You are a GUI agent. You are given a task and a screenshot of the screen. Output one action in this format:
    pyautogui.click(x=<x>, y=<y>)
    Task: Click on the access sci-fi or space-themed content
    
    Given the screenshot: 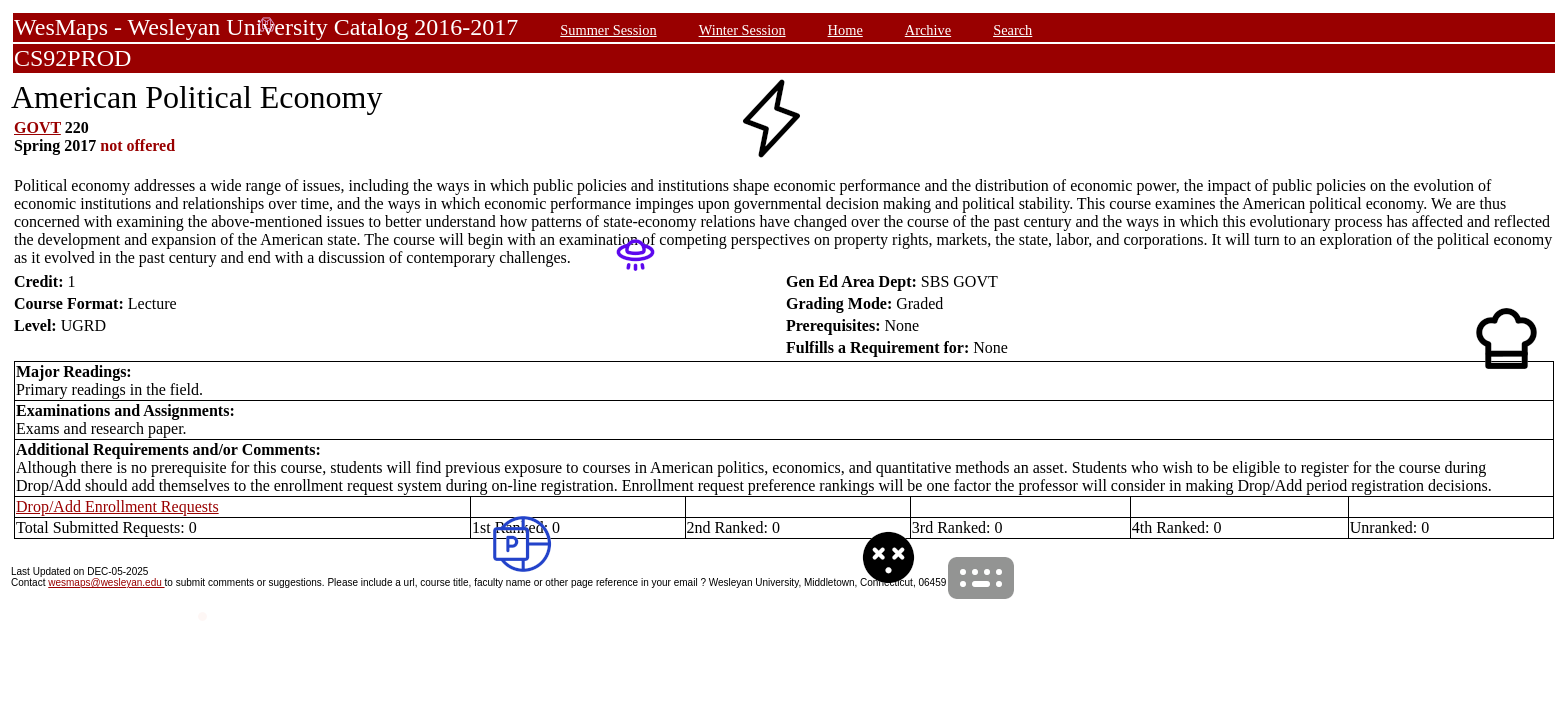 What is the action you would take?
    pyautogui.click(x=635, y=254)
    